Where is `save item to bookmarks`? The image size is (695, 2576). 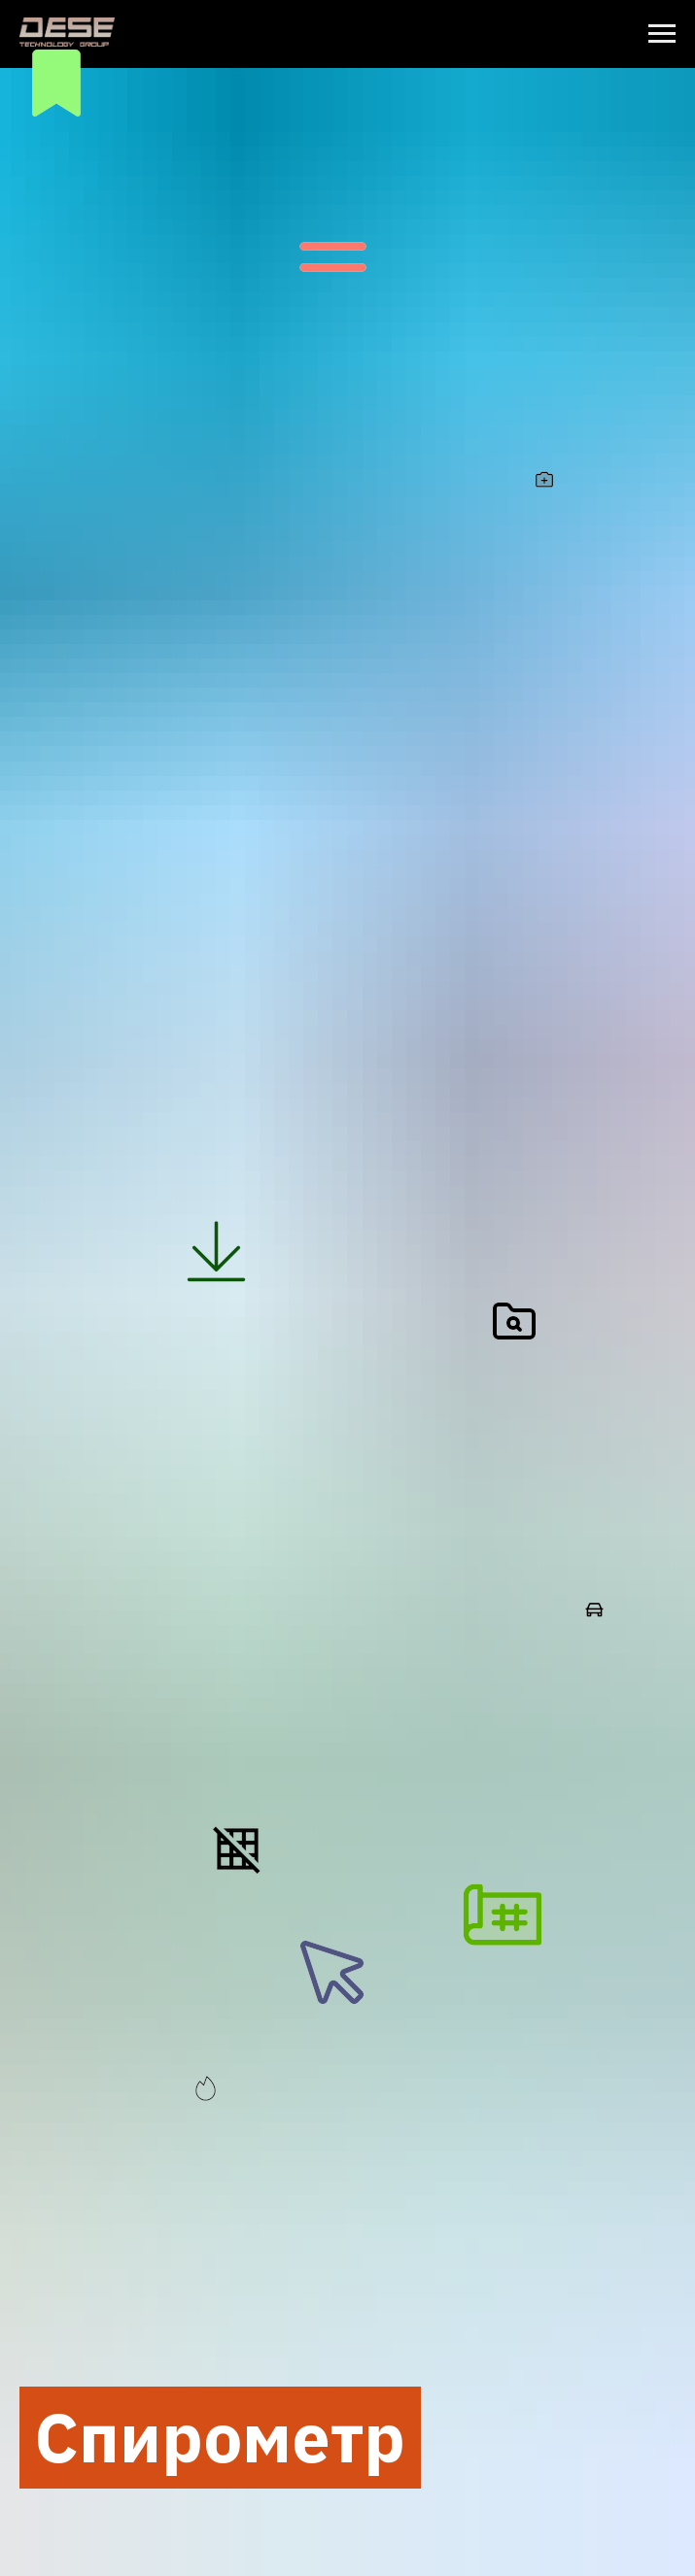 save item to bookmarks is located at coordinates (56, 82).